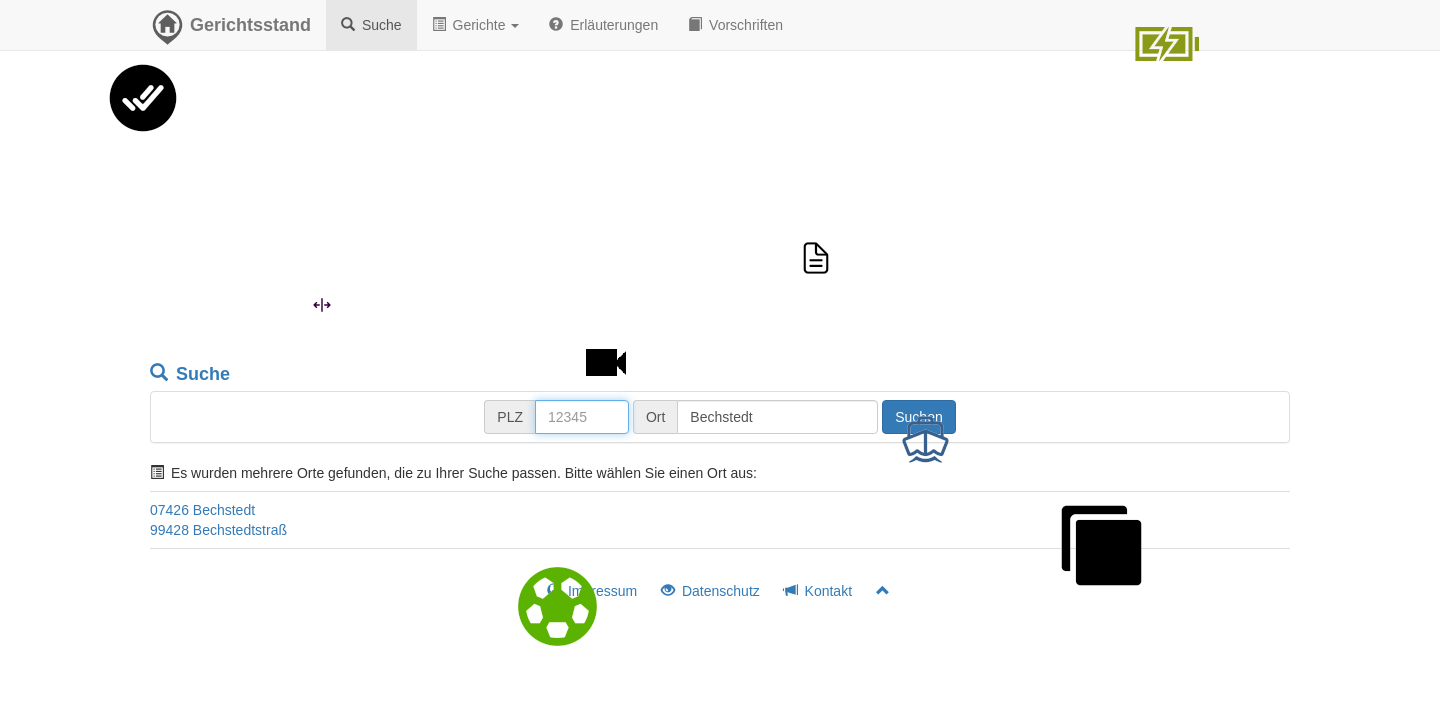 This screenshot has width=1440, height=720. I want to click on view document details, so click(816, 258).